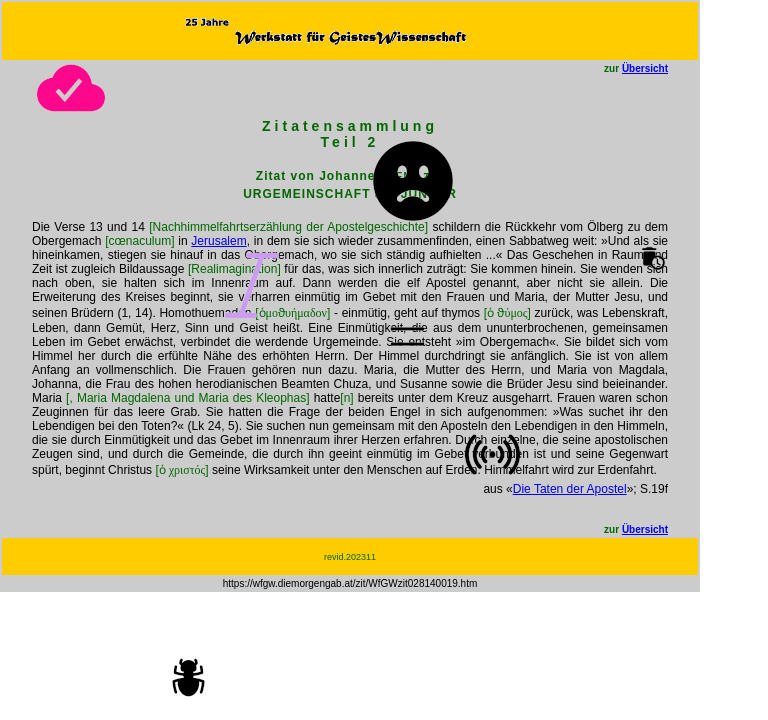  I want to click on enable auto-delete for messages or files, so click(653, 258).